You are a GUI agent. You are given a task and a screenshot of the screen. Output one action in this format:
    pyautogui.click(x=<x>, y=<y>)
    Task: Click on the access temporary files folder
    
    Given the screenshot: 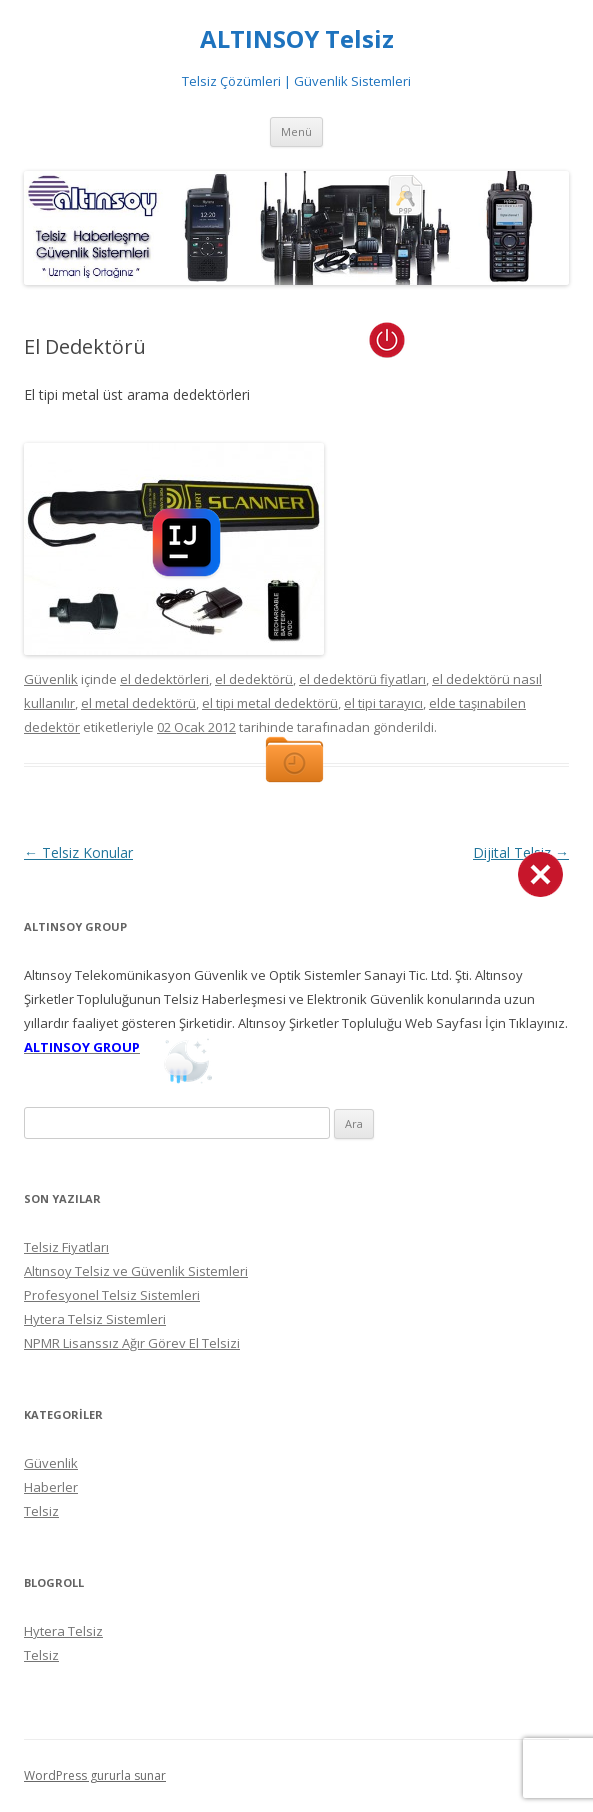 What is the action you would take?
    pyautogui.click(x=294, y=759)
    